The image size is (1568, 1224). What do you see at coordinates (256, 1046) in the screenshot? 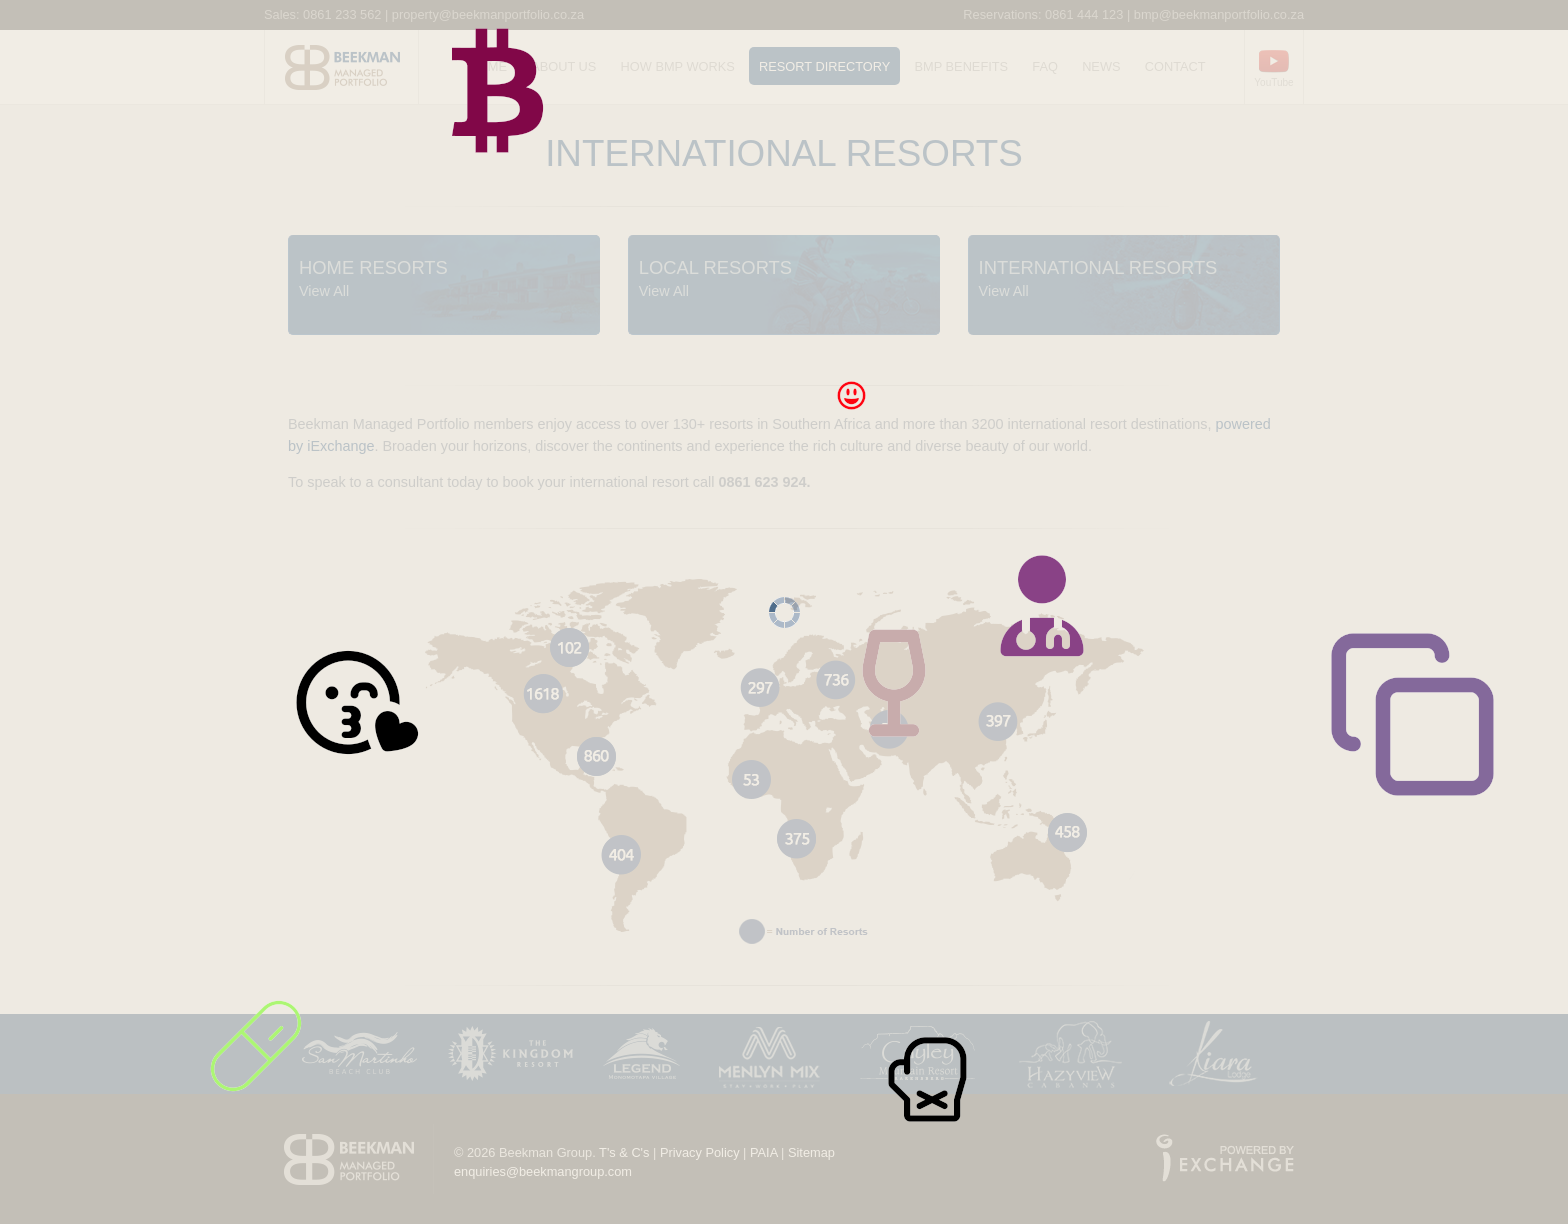
I see `access medication reminders or health tracking` at bounding box center [256, 1046].